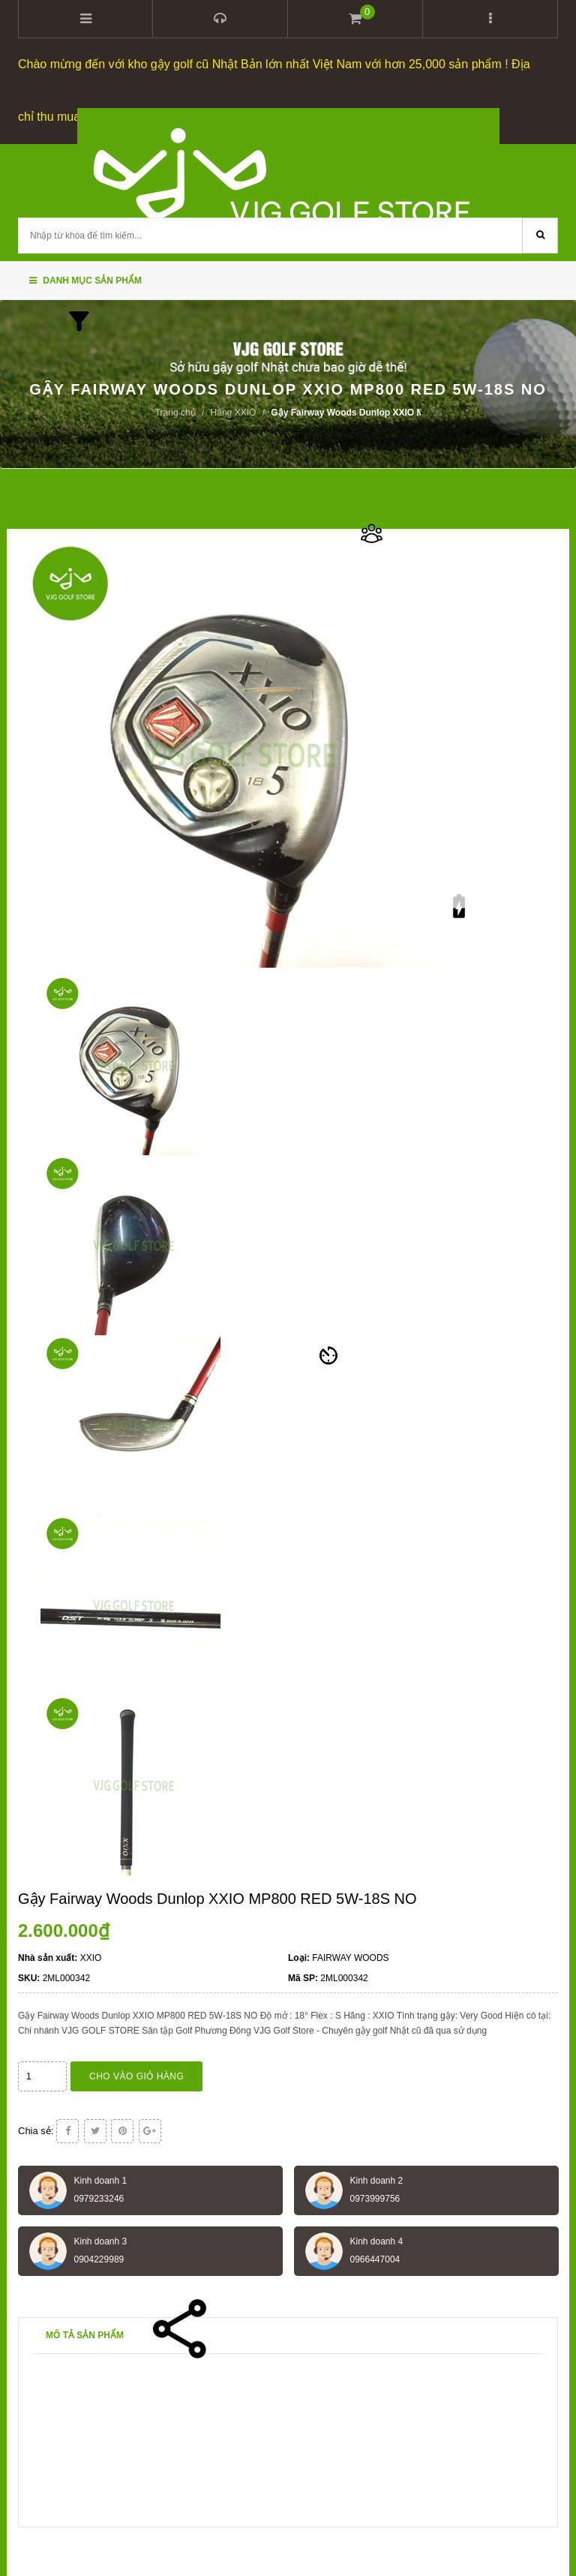  I want to click on view all team members, so click(371, 533).